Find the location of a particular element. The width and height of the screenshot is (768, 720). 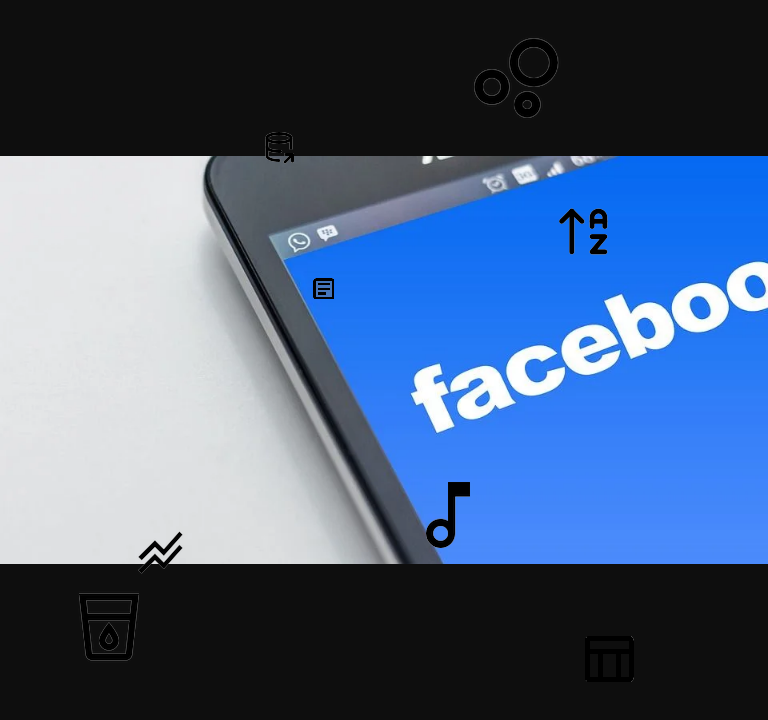

sort alphabetically from A to Z is located at coordinates (584, 231).